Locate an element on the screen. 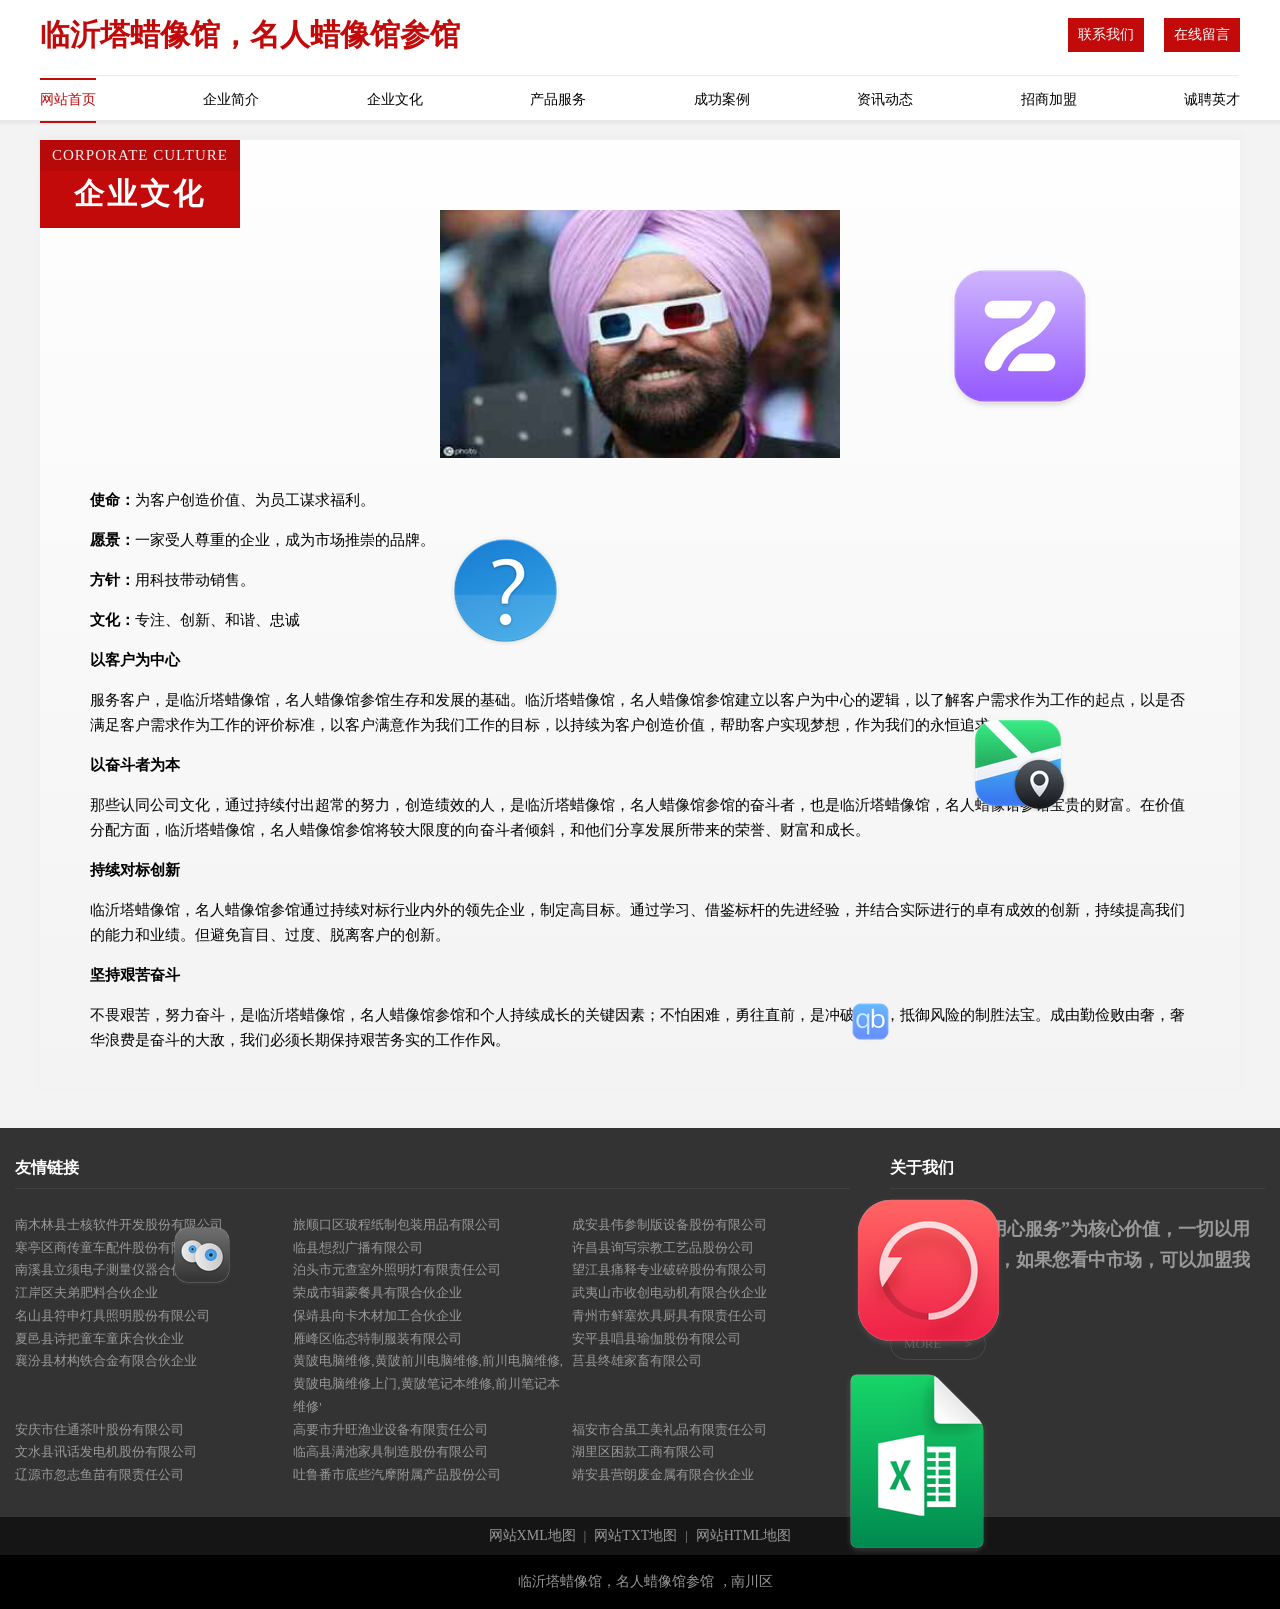  open Google Maps is located at coordinates (1018, 763).